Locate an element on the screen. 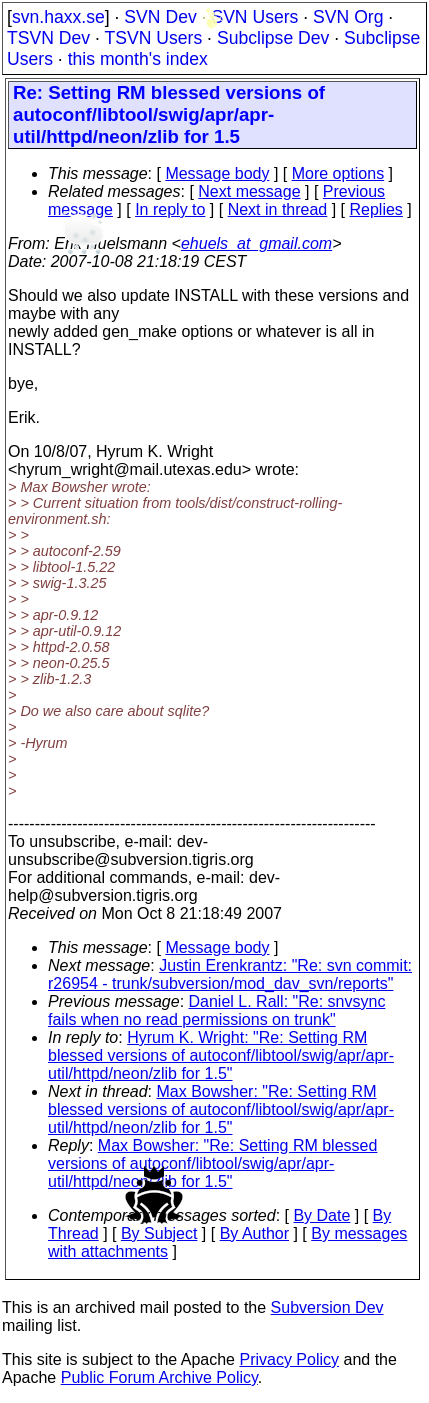 The width and height of the screenshot is (429, 1403). winter or holiday-themed content is located at coordinates (212, 18).